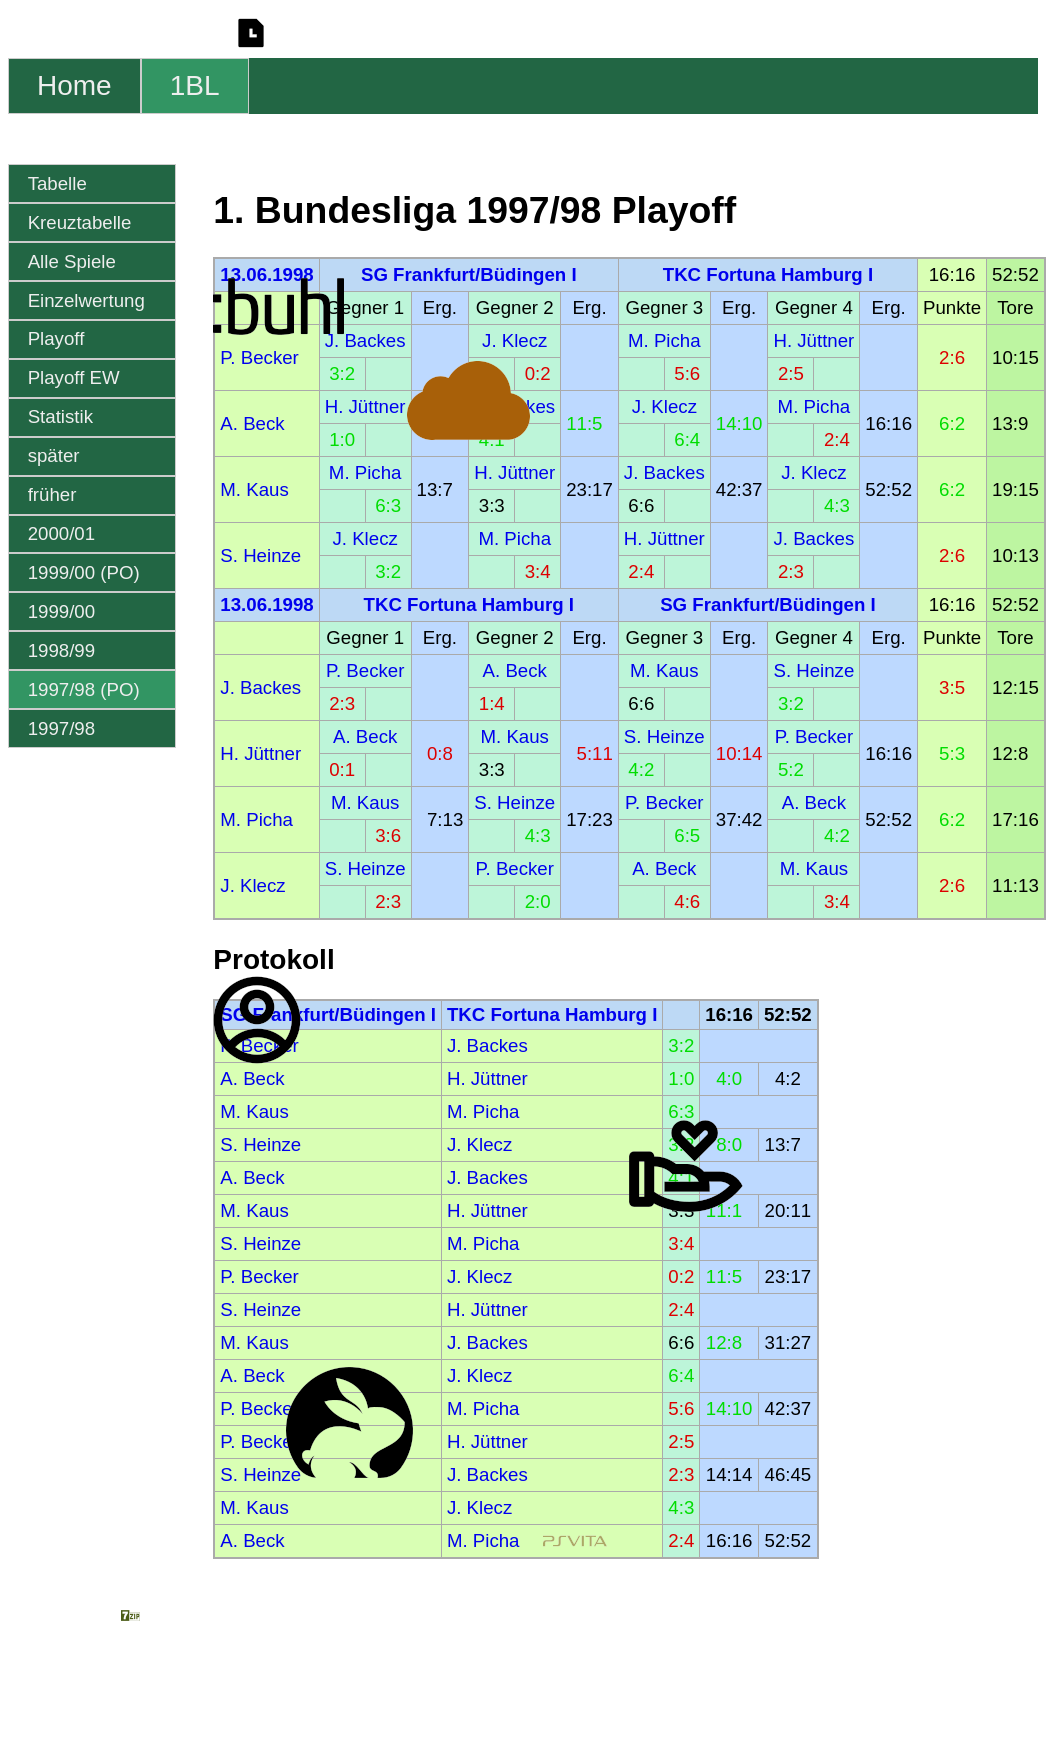 This screenshot has width=1046, height=1762. What do you see at coordinates (130, 1615) in the screenshot?
I see `7-Zip file compression software logo` at bounding box center [130, 1615].